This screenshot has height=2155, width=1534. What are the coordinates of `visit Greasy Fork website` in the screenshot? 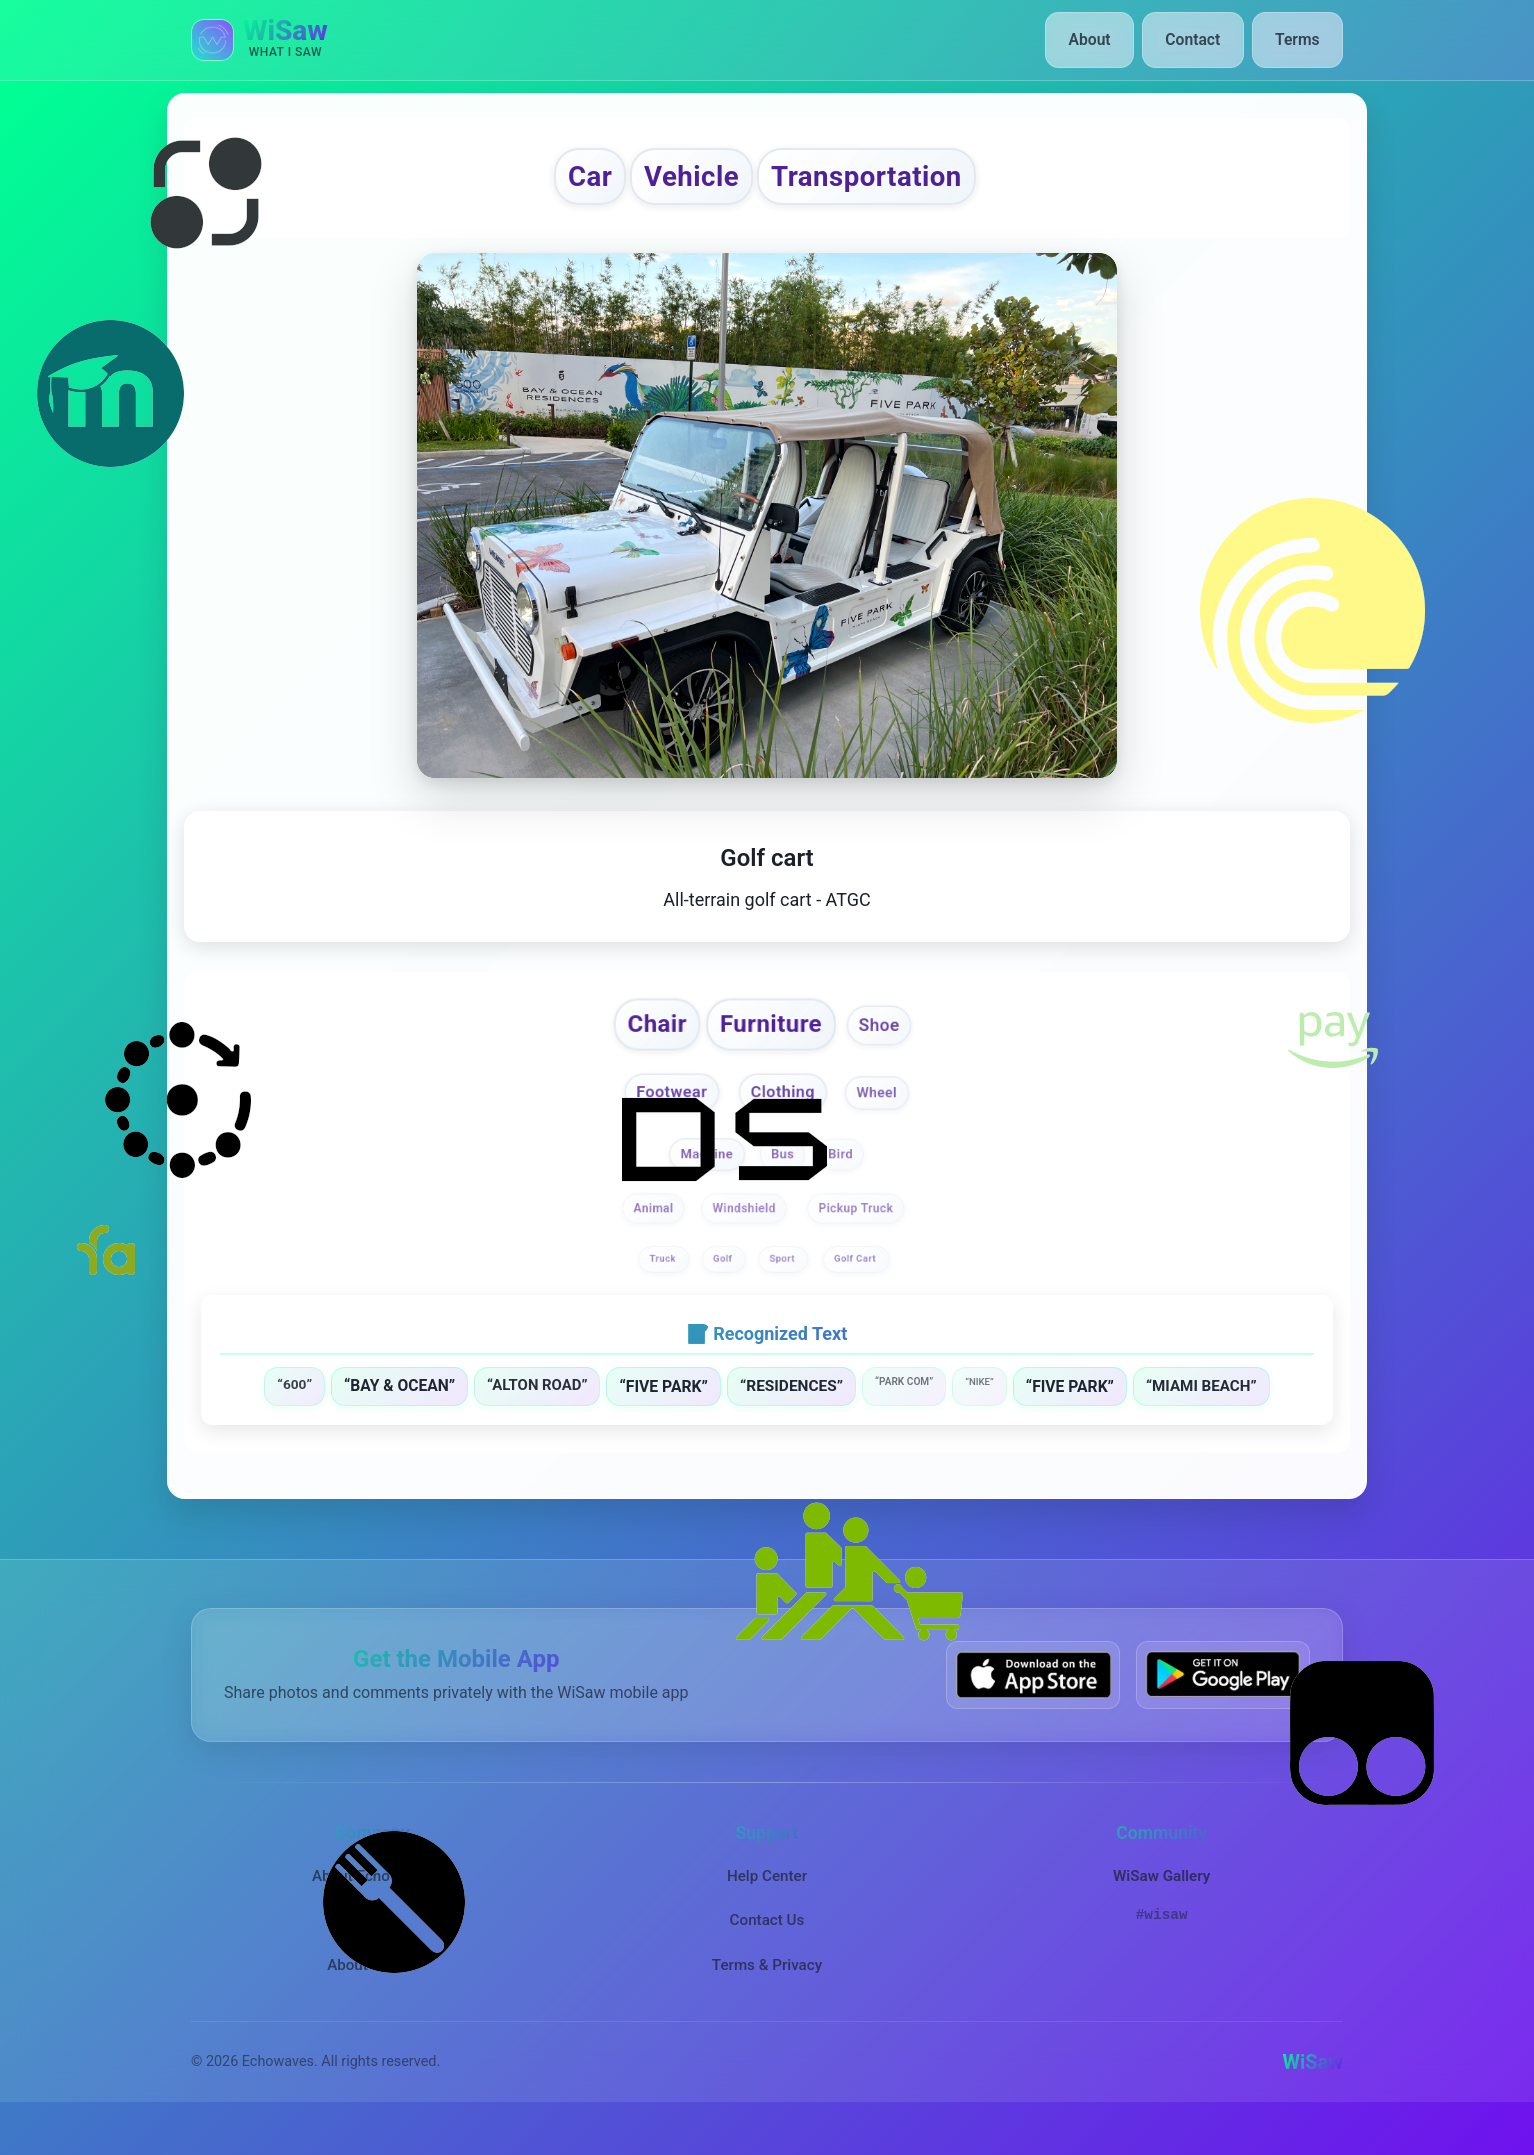 It's located at (394, 1902).